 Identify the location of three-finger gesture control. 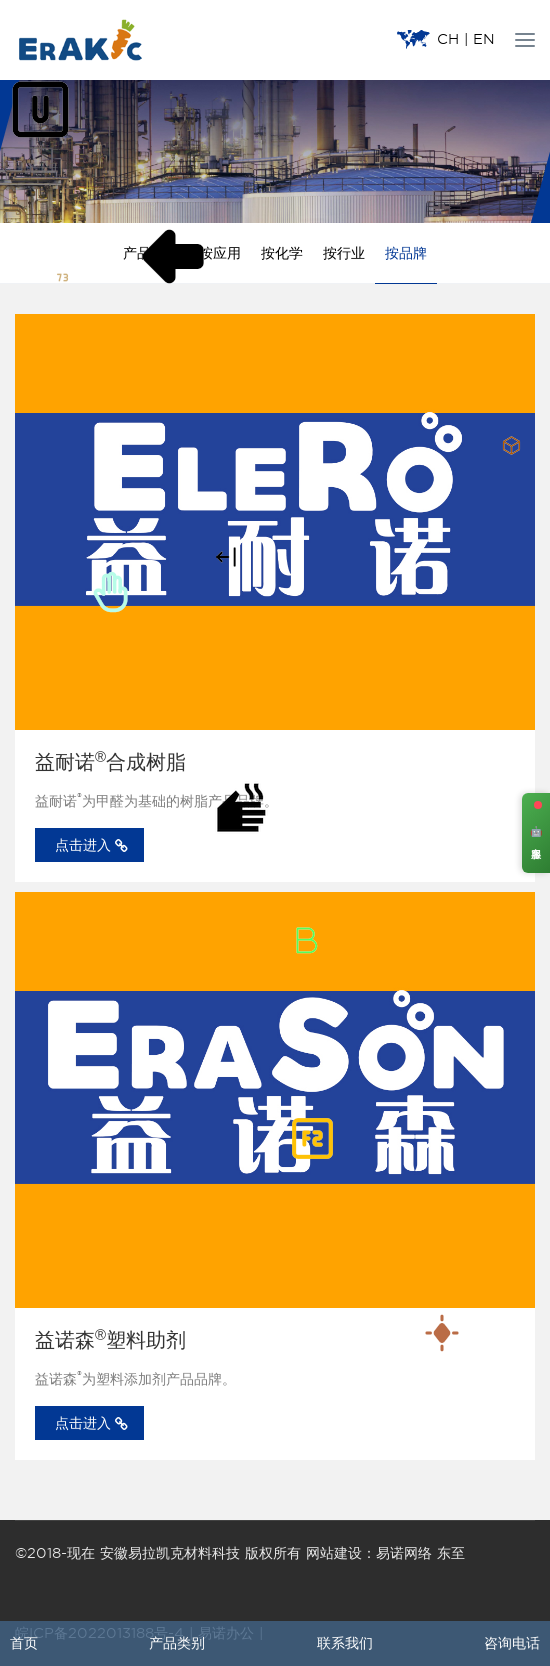
(111, 592).